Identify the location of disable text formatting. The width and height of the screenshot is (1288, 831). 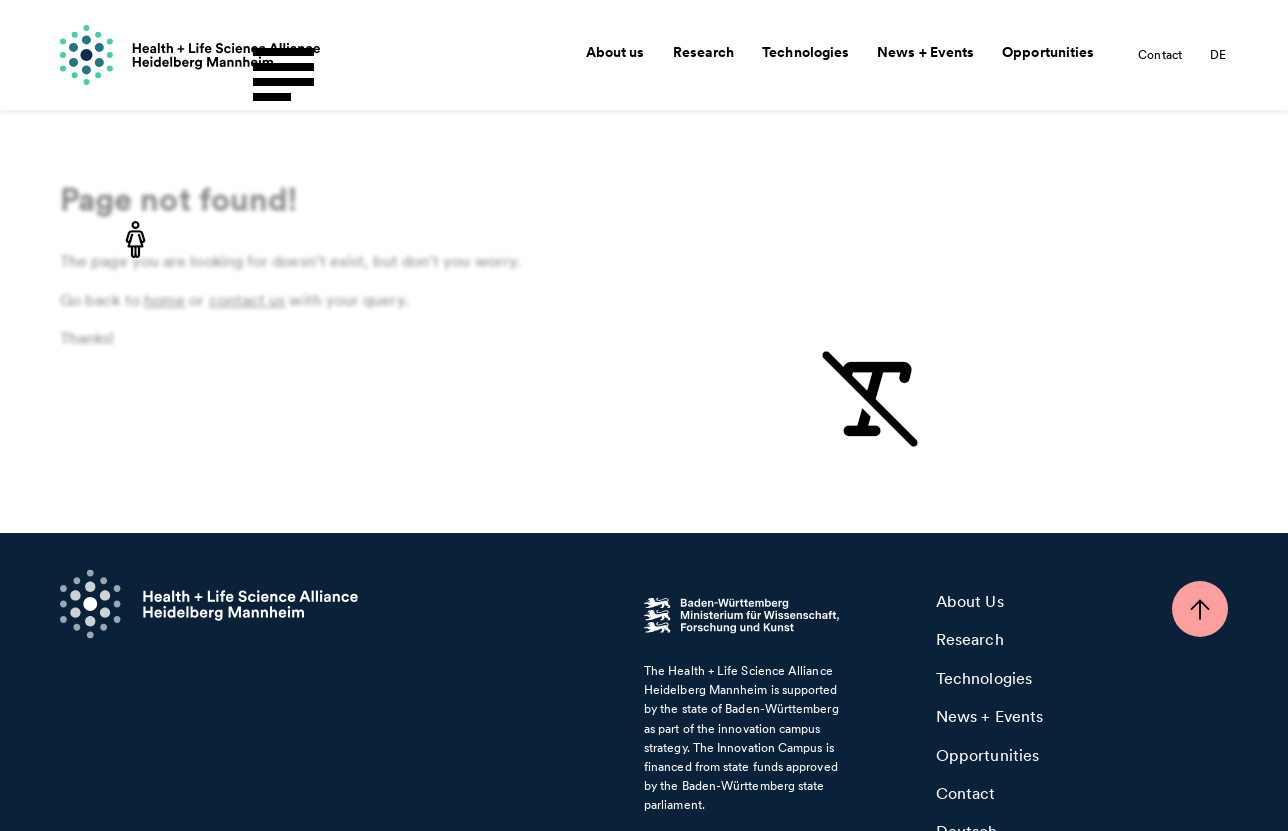
(870, 399).